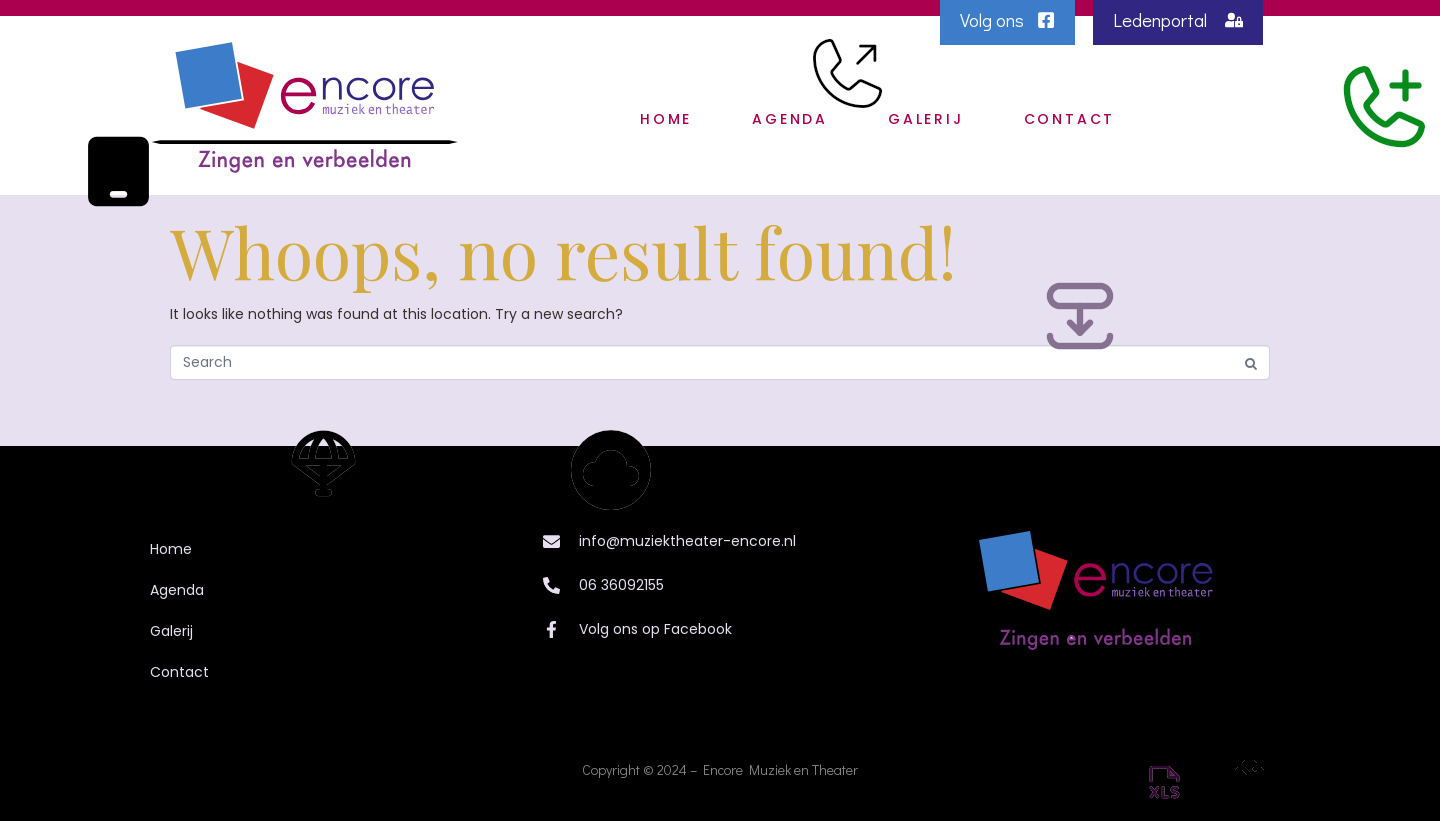  What do you see at coordinates (849, 72) in the screenshot?
I see `make an outgoing call` at bounding box center [849, 72].